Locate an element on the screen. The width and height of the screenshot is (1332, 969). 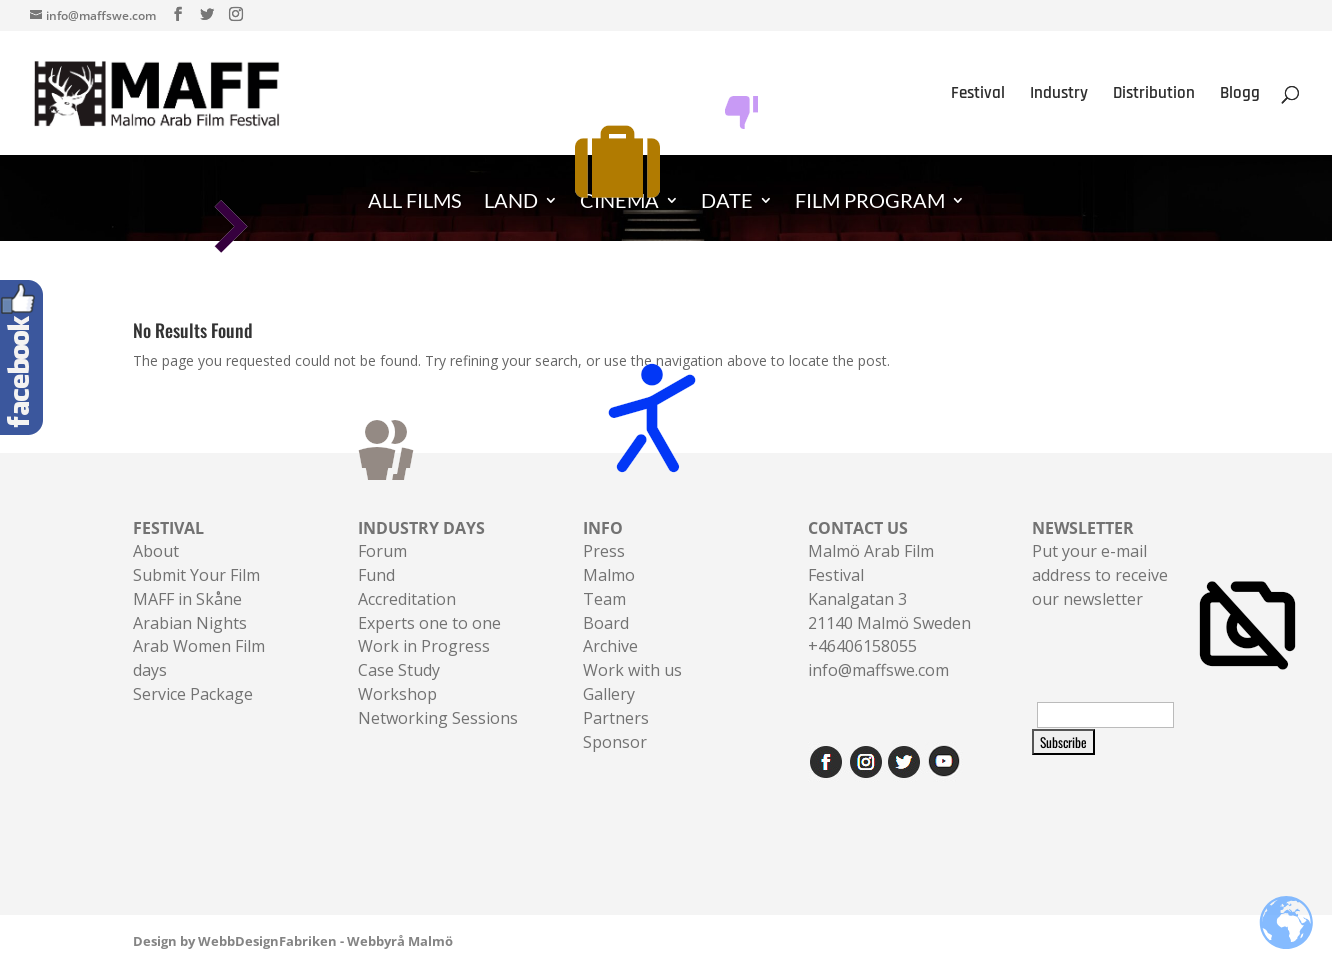
view group members or team is located at coordinates (386, 450).